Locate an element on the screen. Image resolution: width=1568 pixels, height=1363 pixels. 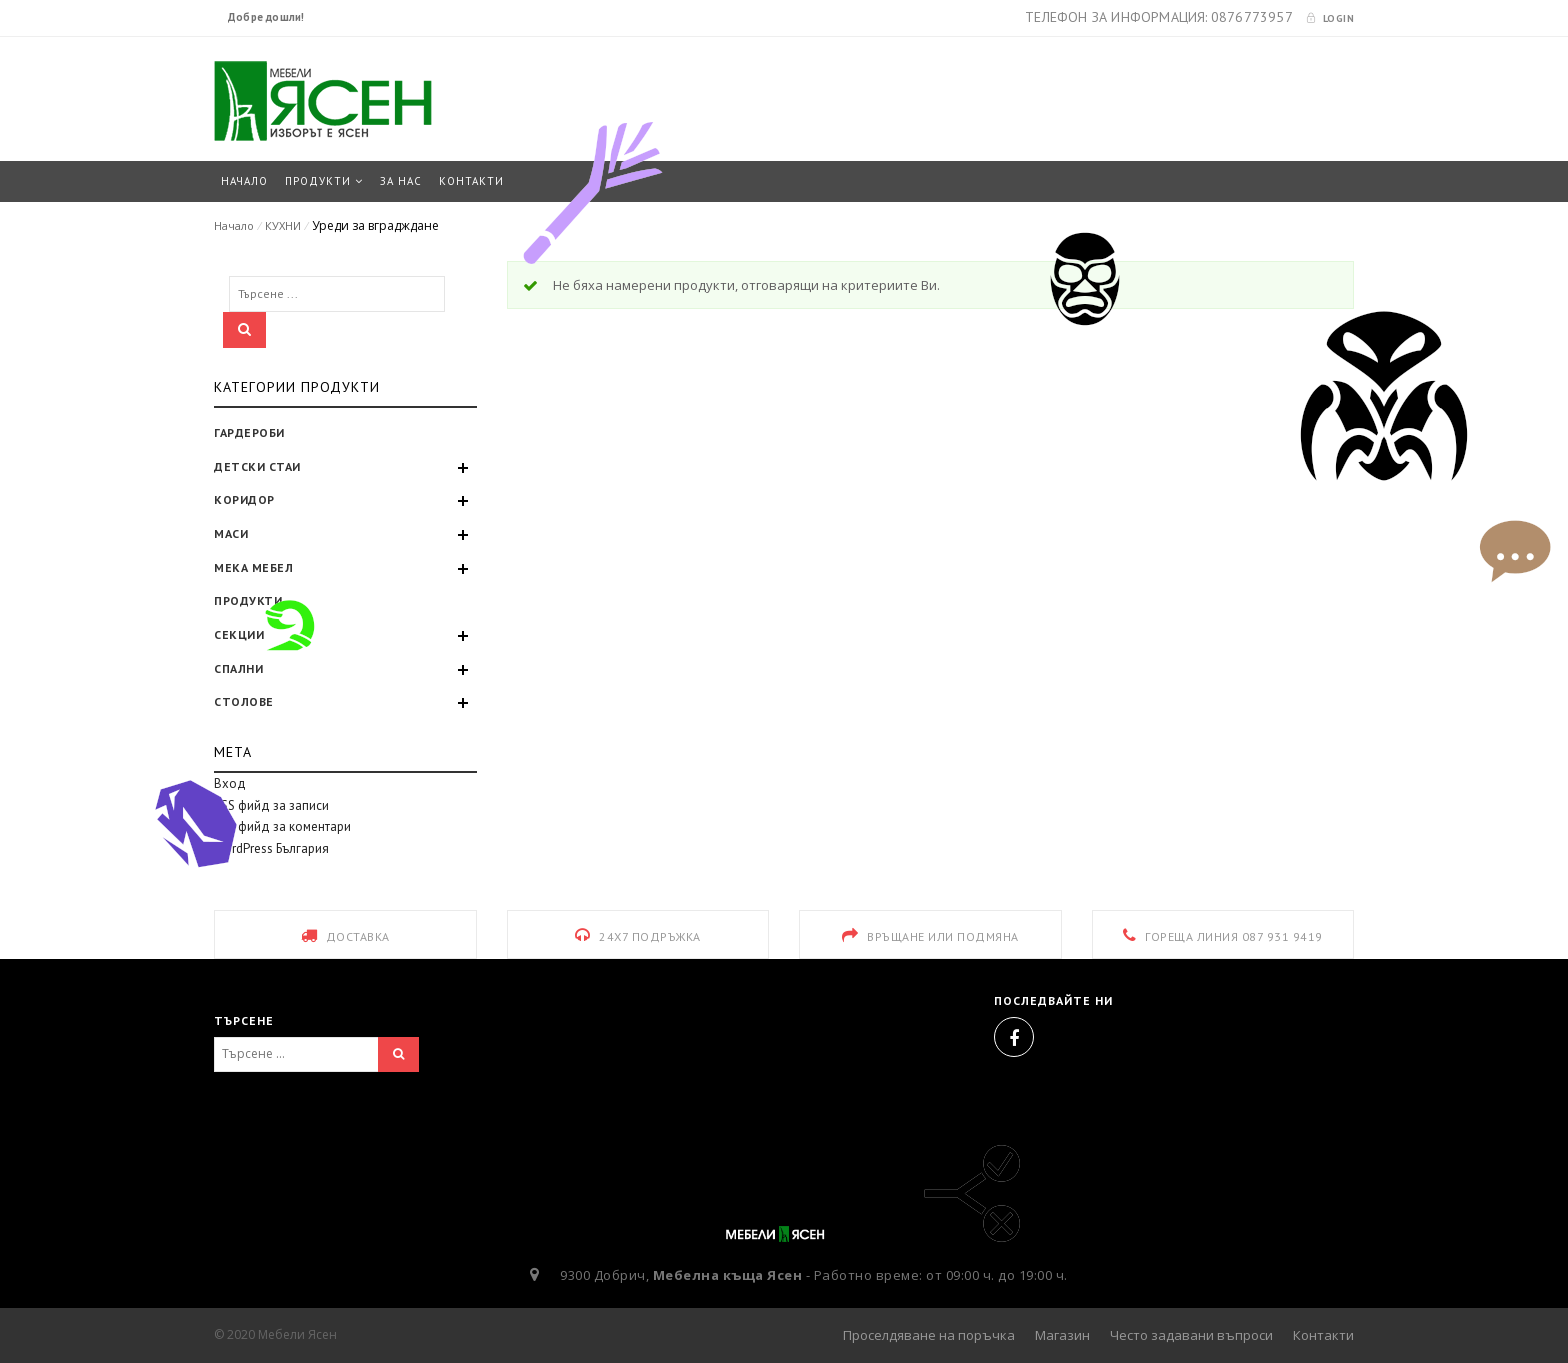
select leek ingredient in cooking game is located at coordinates (593, 193).